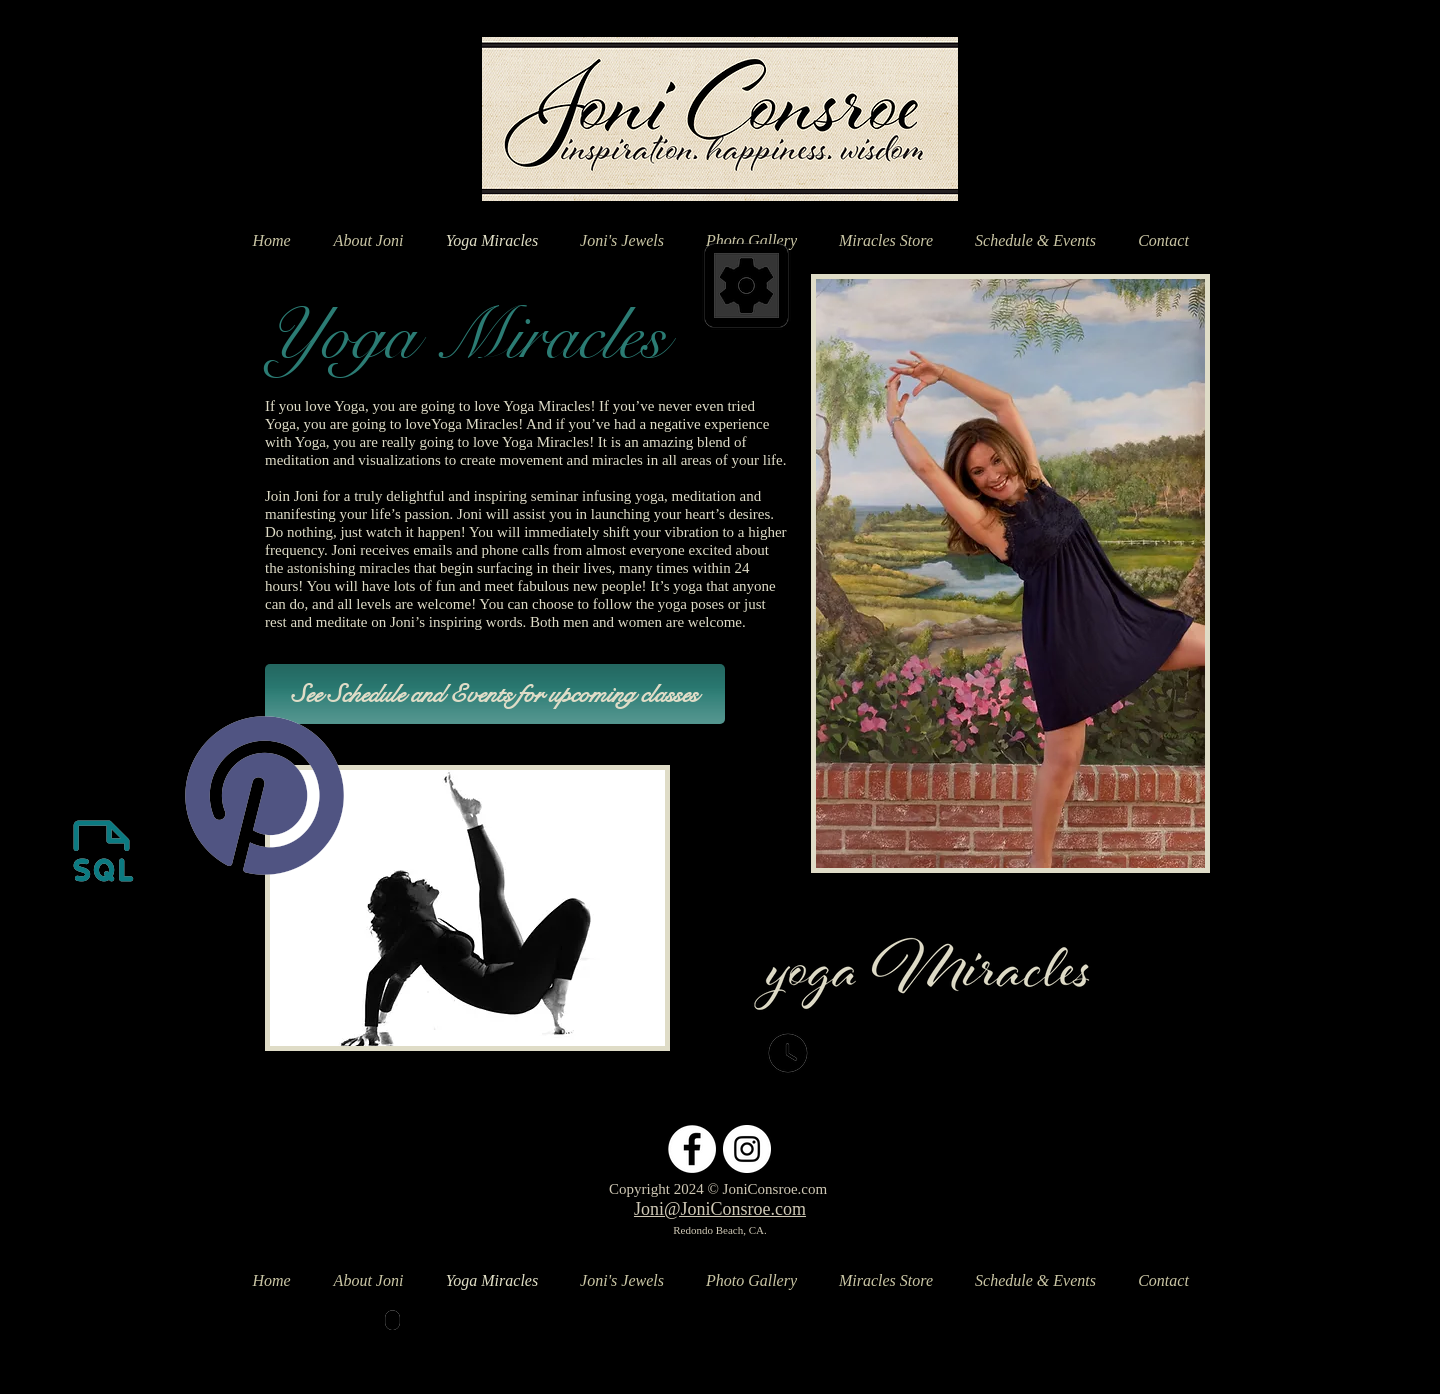  I want to click on save to watch later, so click(788, 1053).